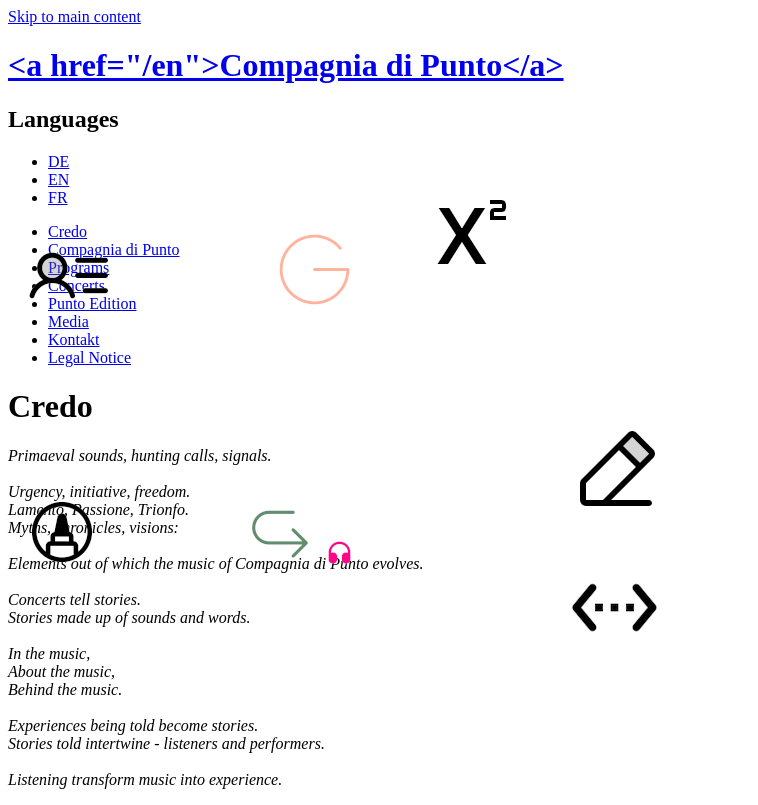 Image resolution: width=758 pixels, height=805 pixels. What do you see at coordinates (616, 470) in the screenshot?
I see `edit text or content` at bounding box center [616, 470].